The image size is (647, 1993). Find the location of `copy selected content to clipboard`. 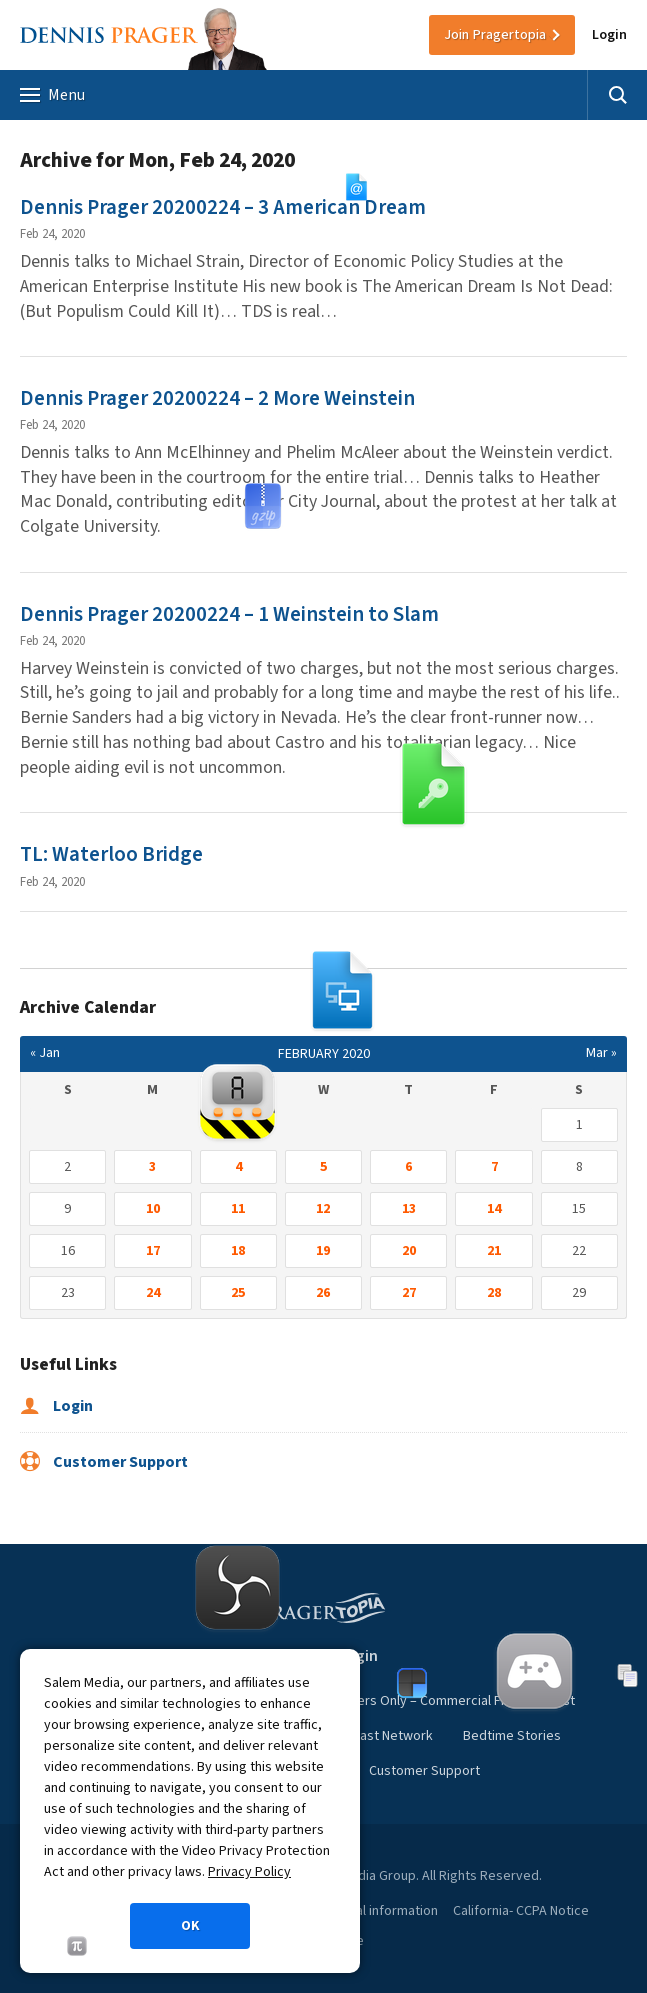

copy selected content to clipboard is located at coordinates (627, 1675).